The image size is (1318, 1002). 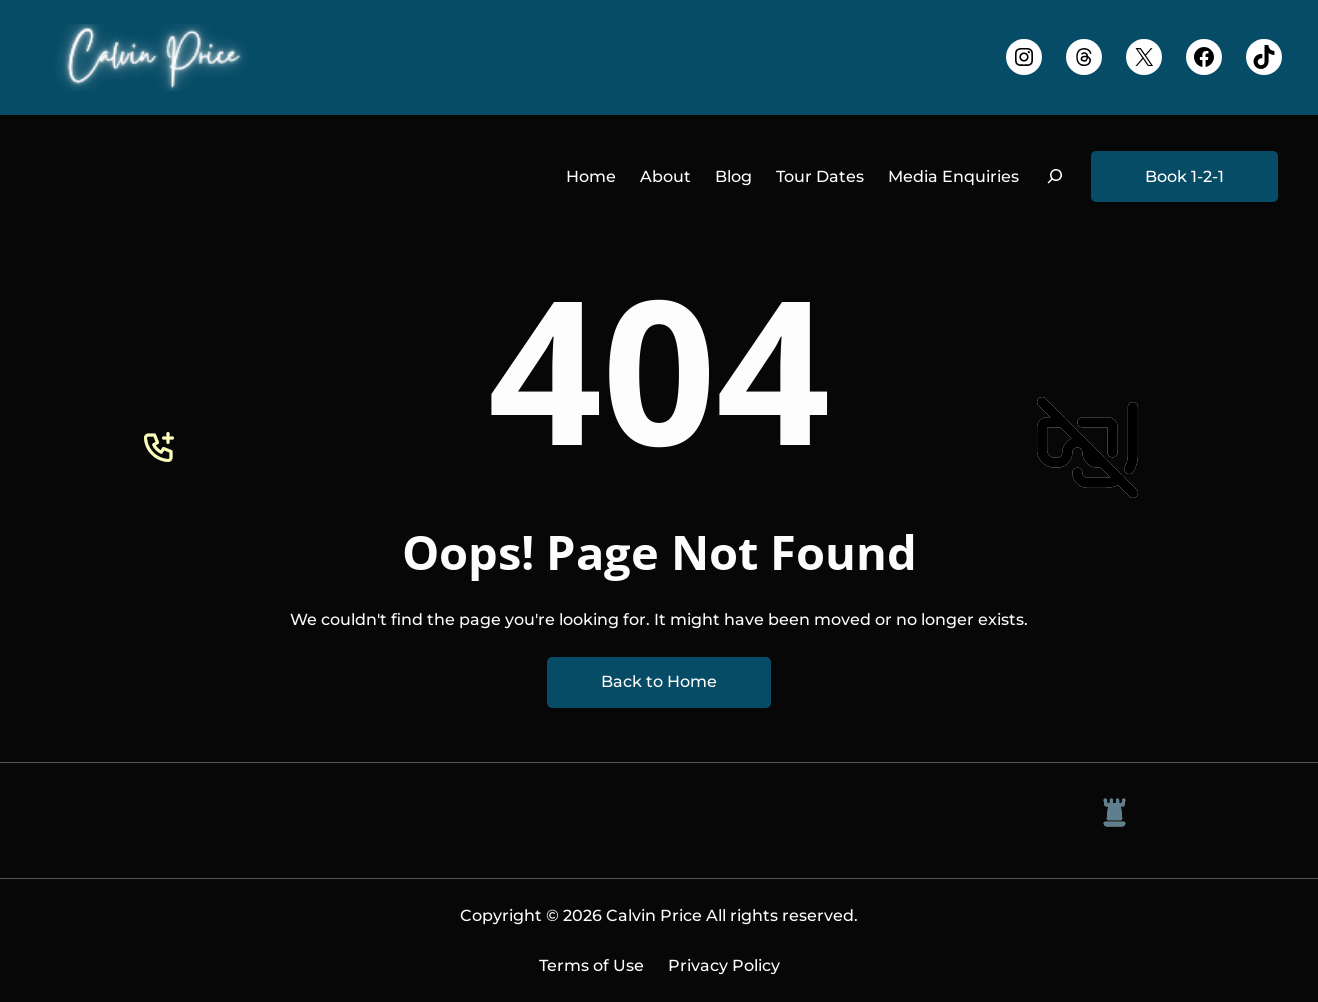 What do you see at coordinates (1087, 447) in the screenshot?
I see `disable scuba or diving mode` at bounding box center [1087, 447].